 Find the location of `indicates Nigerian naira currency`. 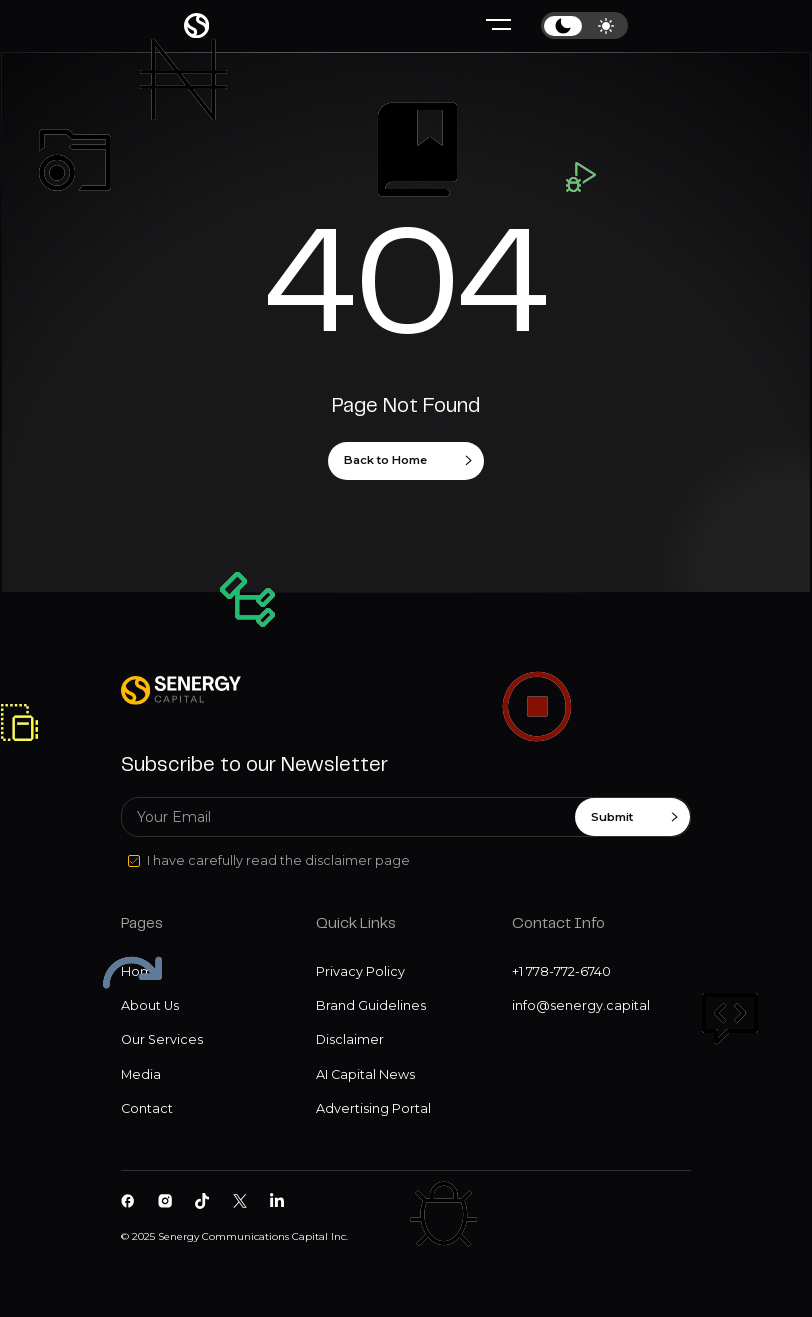

indicates Nigerian naira currency is located at coordinates (183, 79).